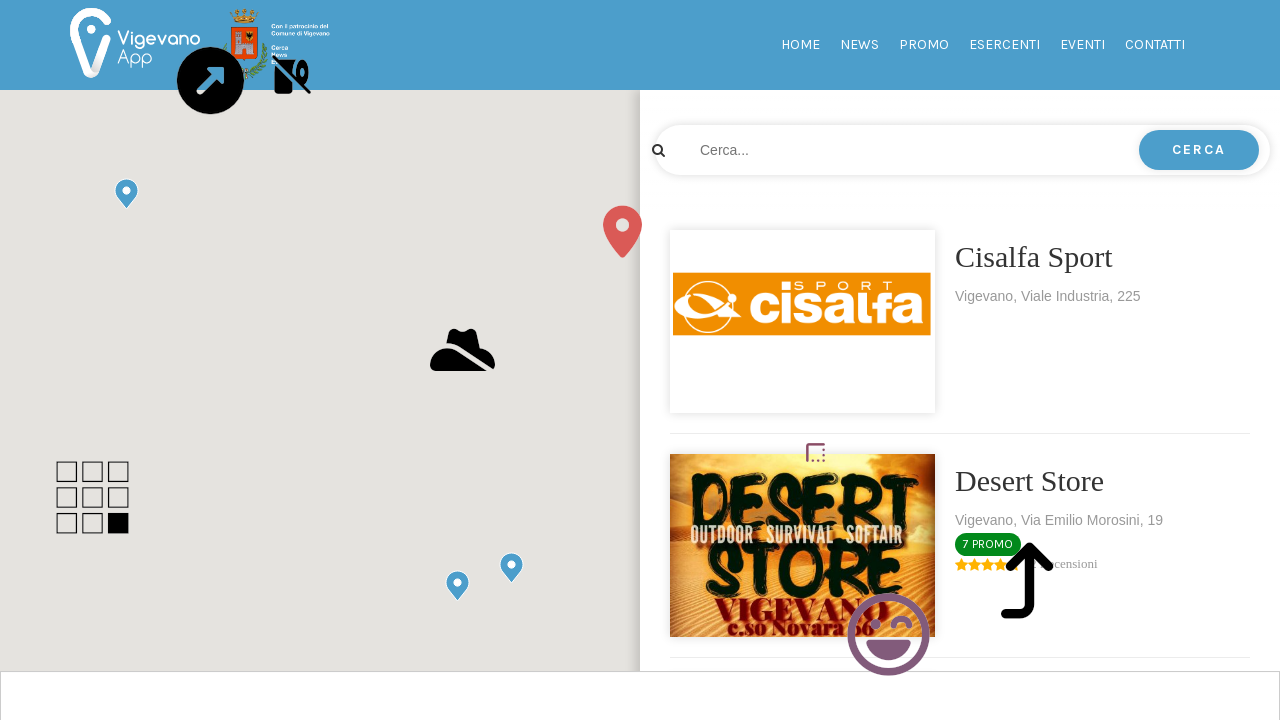 This screenshot has height=720, width=1280. Describe the element at coordinates (210, 80) in the screenshot. I see `open link in new tab or external window` at that location.